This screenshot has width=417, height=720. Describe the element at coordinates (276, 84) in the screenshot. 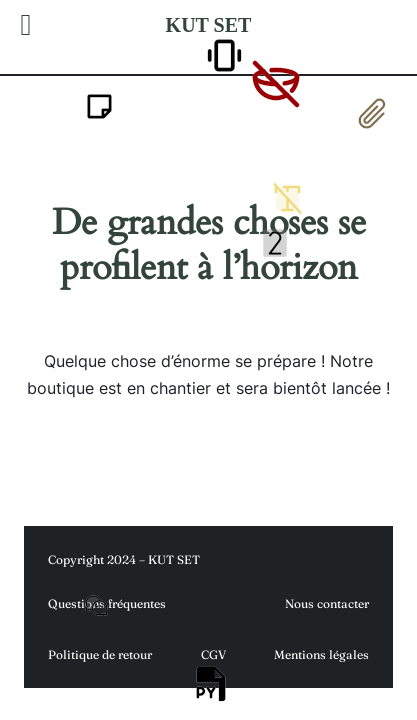

I see `3D rendering or hemisphere view disabled` at that location.